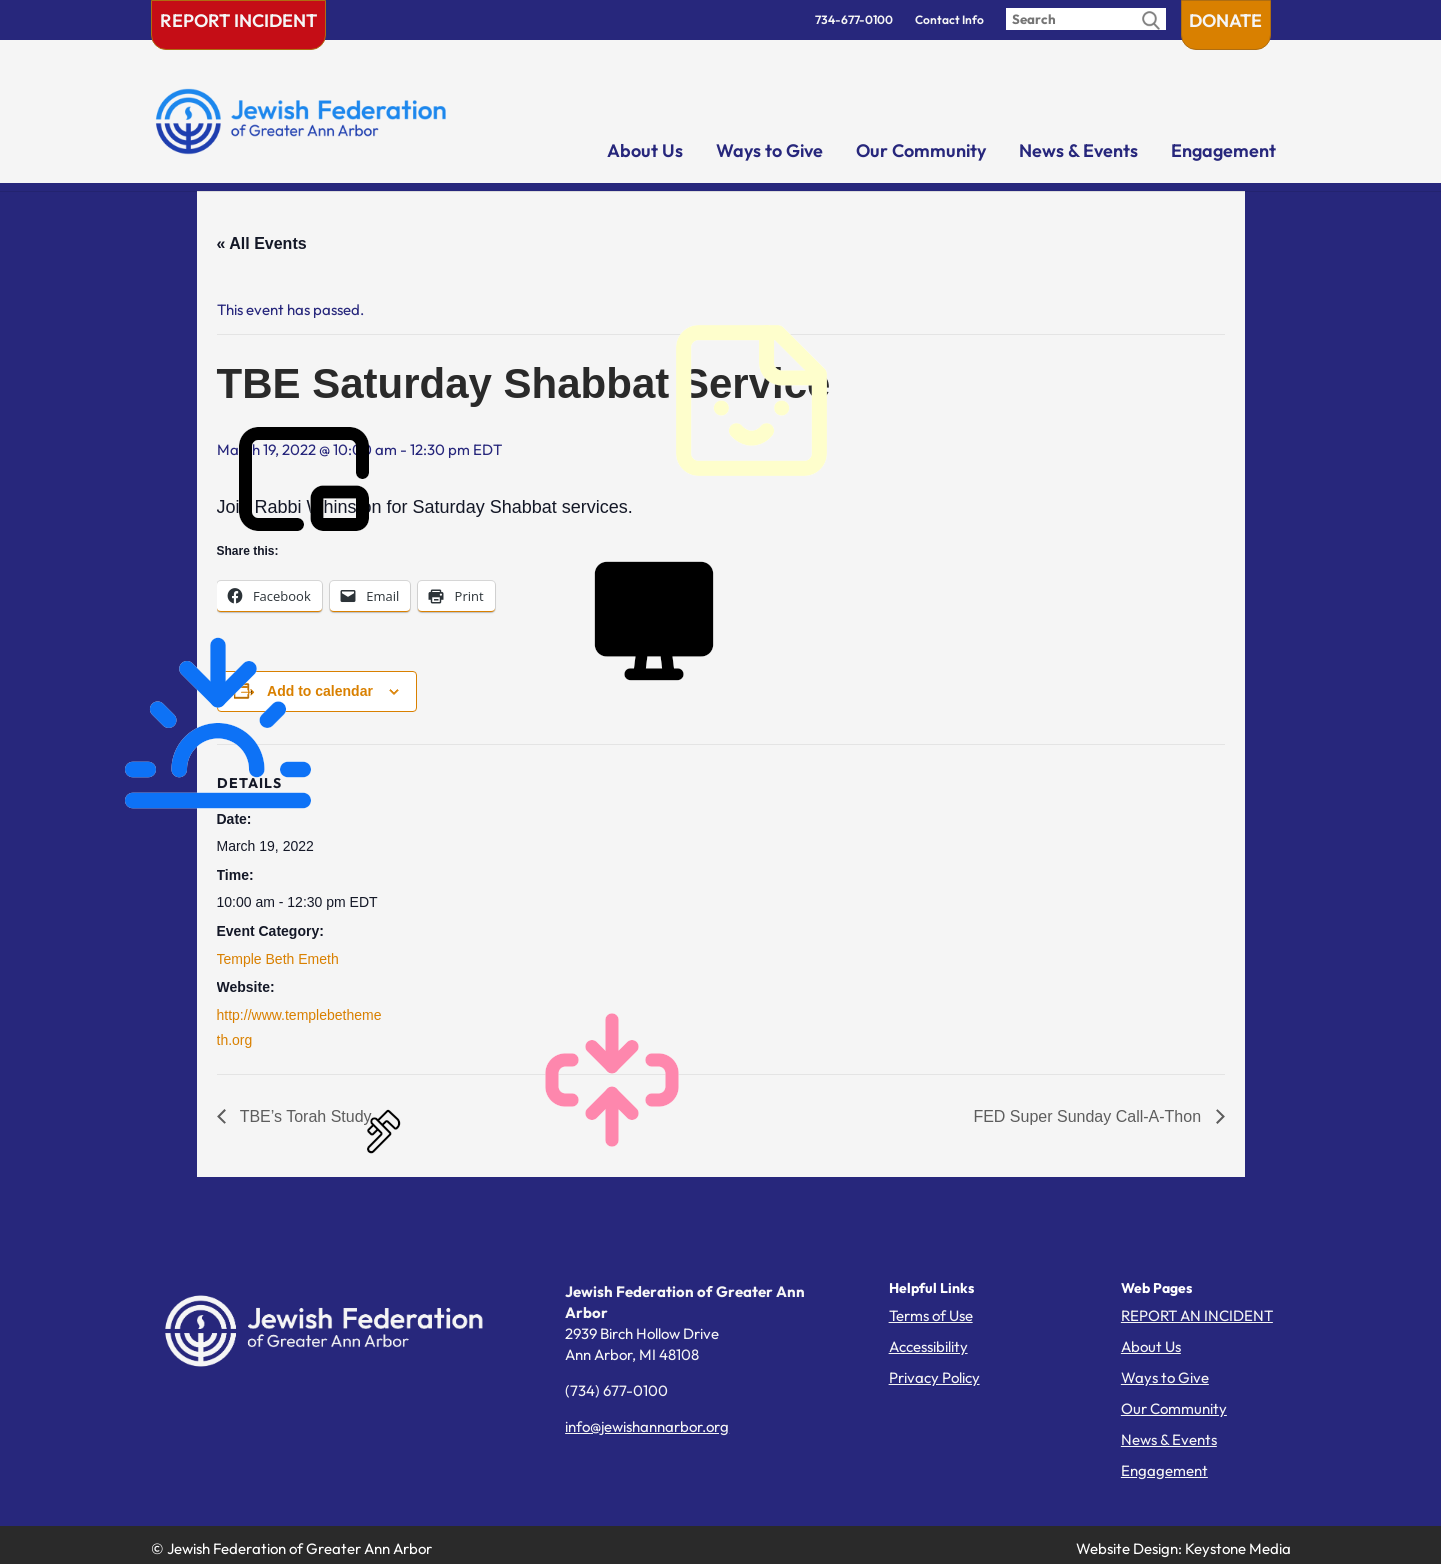 The height and width of the screenshot is (1564, 1441). Describe the element at coordinates (751, 400) in the screenshot. I see `add a sticker to your message` at that location.